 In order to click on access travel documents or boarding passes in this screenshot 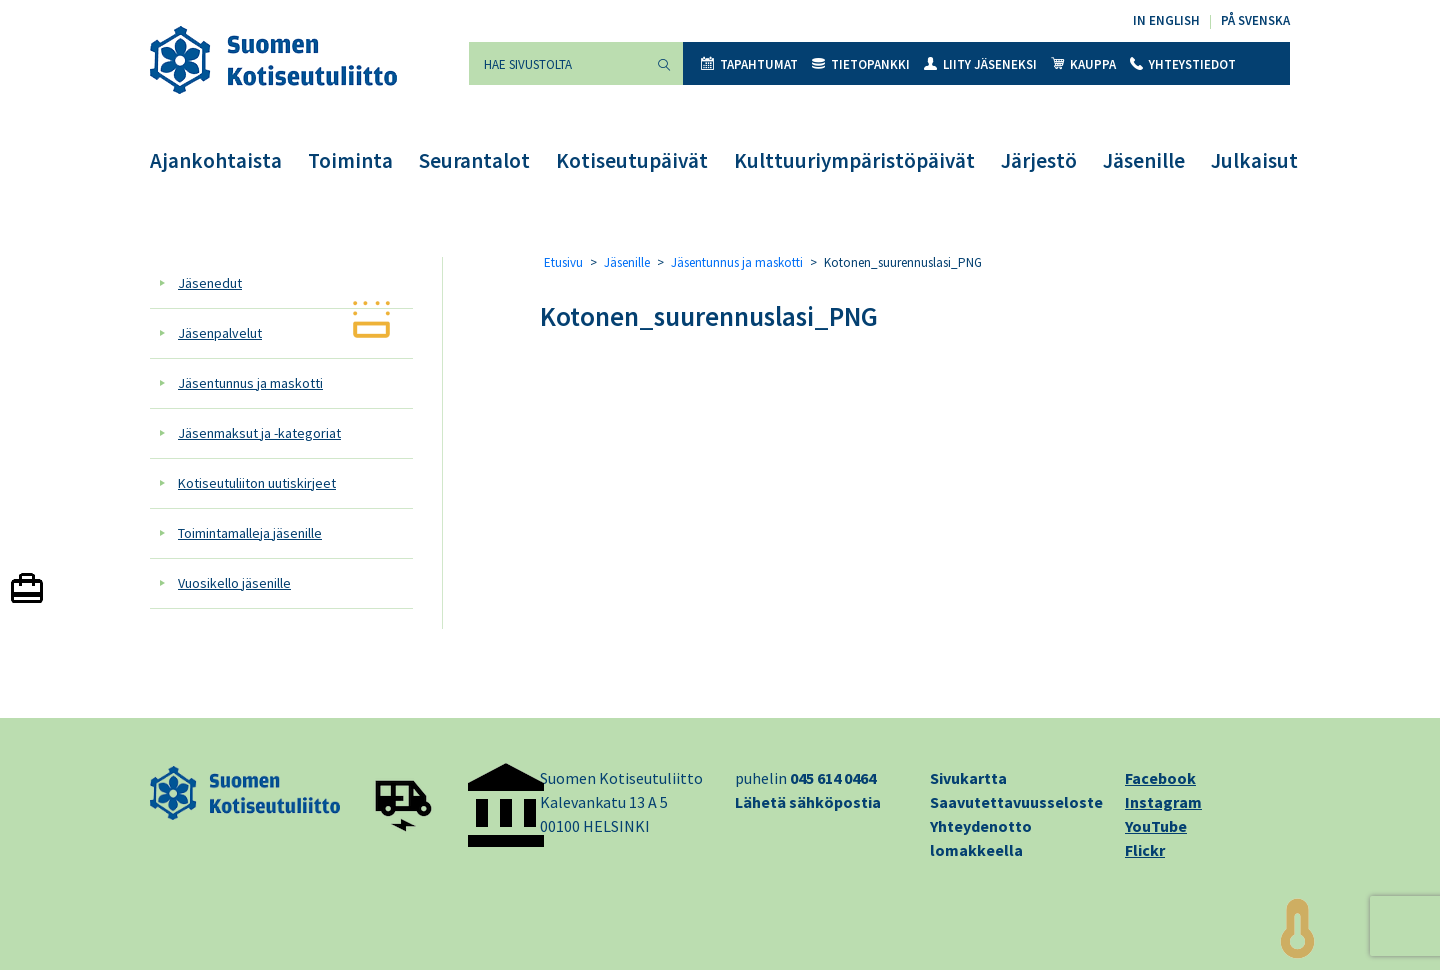, I will do `click(27, 589)`.